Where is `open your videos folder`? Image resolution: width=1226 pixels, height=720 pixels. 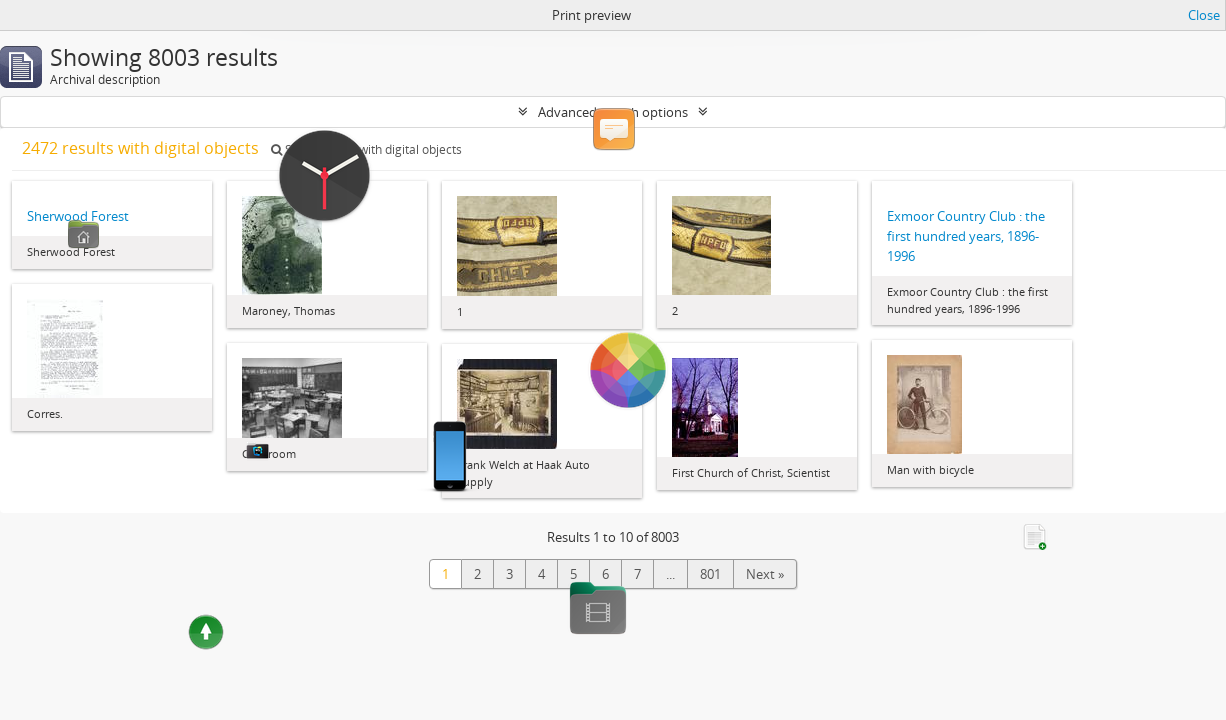
open your videos folder is located at coordinates (598, 608).